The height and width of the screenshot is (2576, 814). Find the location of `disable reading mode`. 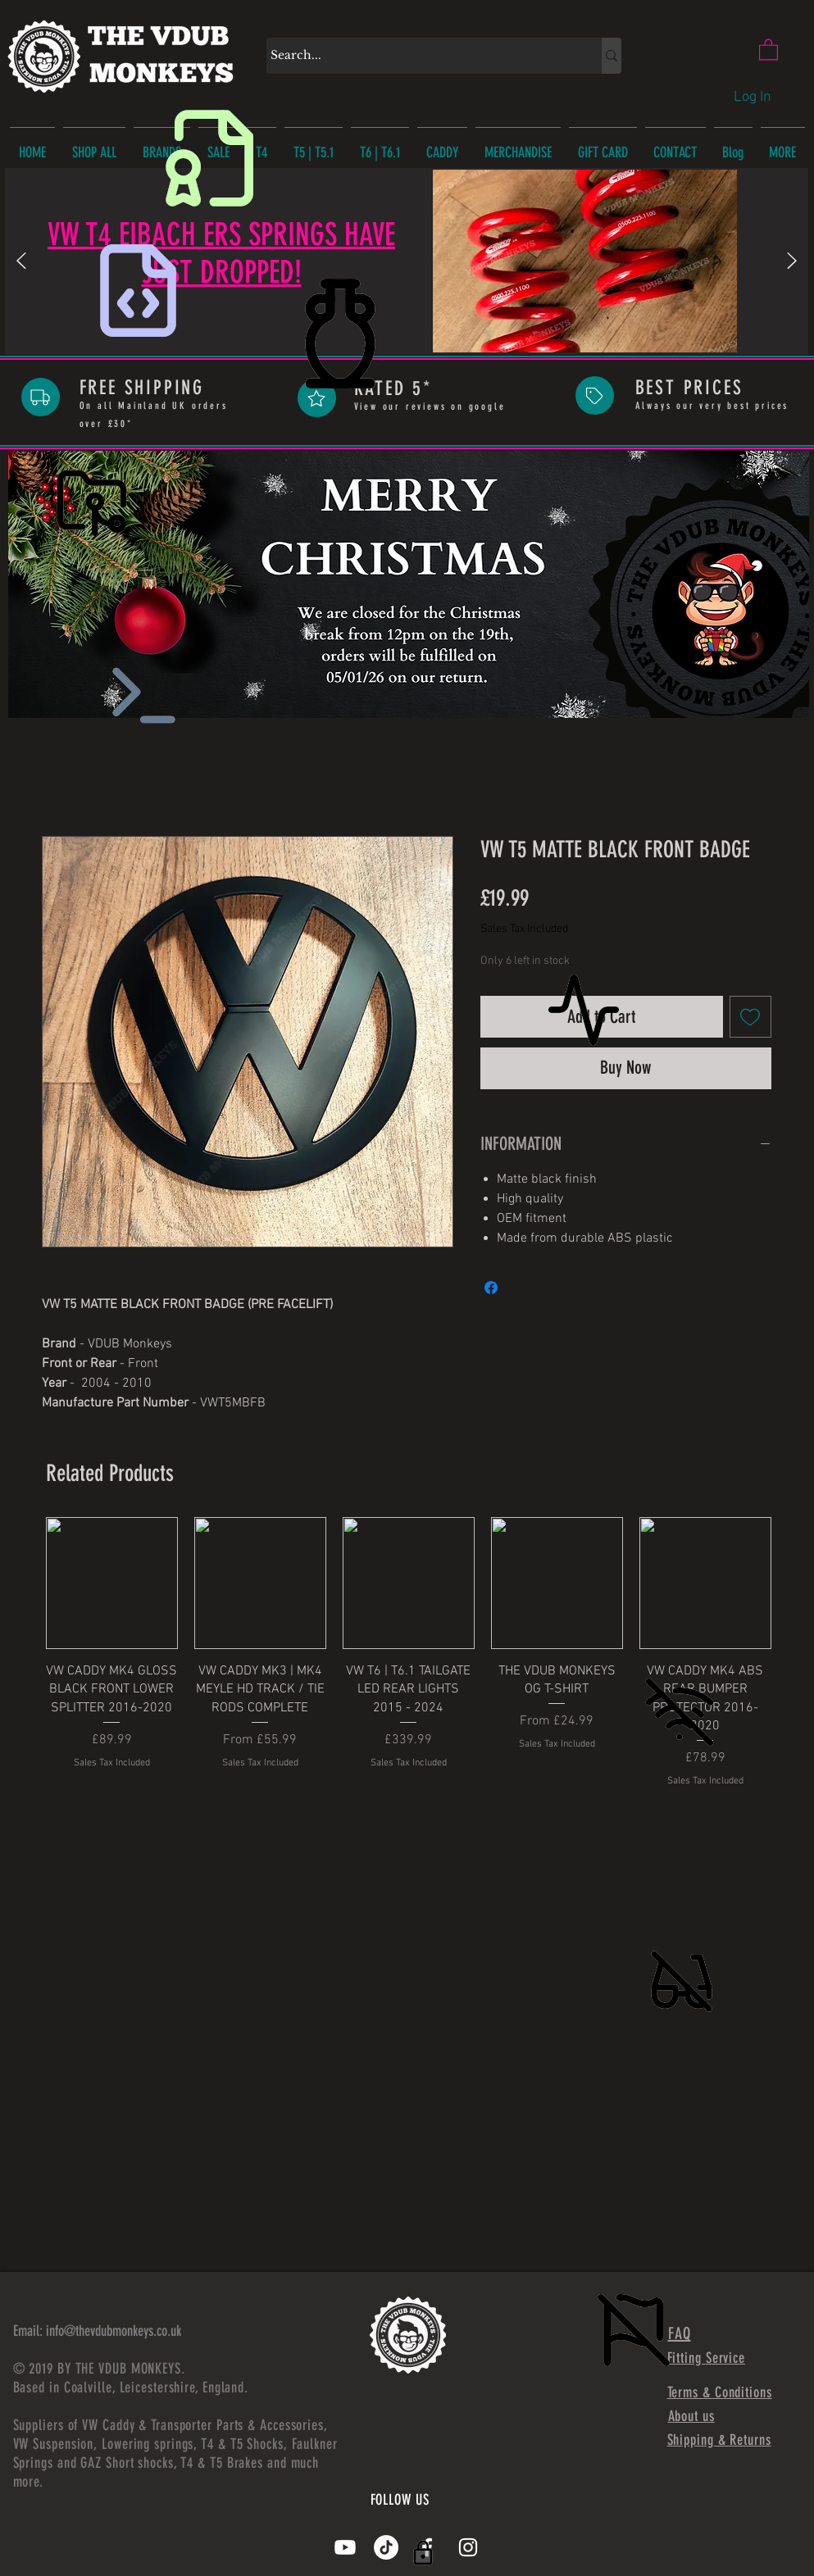

disable reading mode is located at coordinates (681, 1981).